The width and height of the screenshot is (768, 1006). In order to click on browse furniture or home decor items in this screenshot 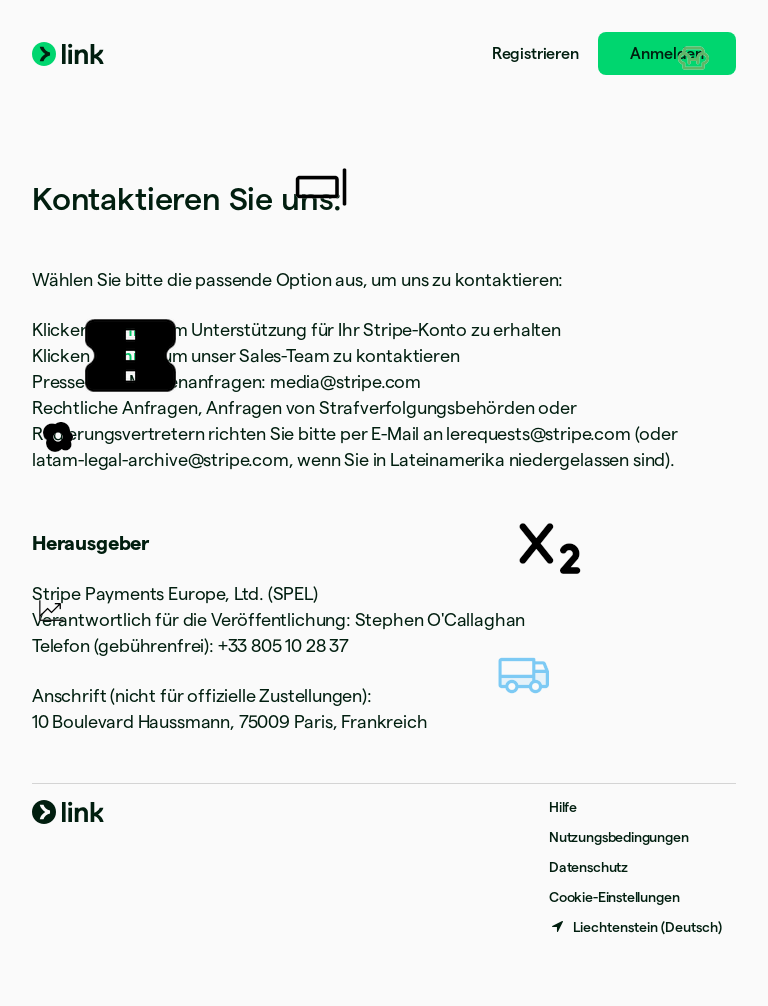, I will do `click(693, 58)`.